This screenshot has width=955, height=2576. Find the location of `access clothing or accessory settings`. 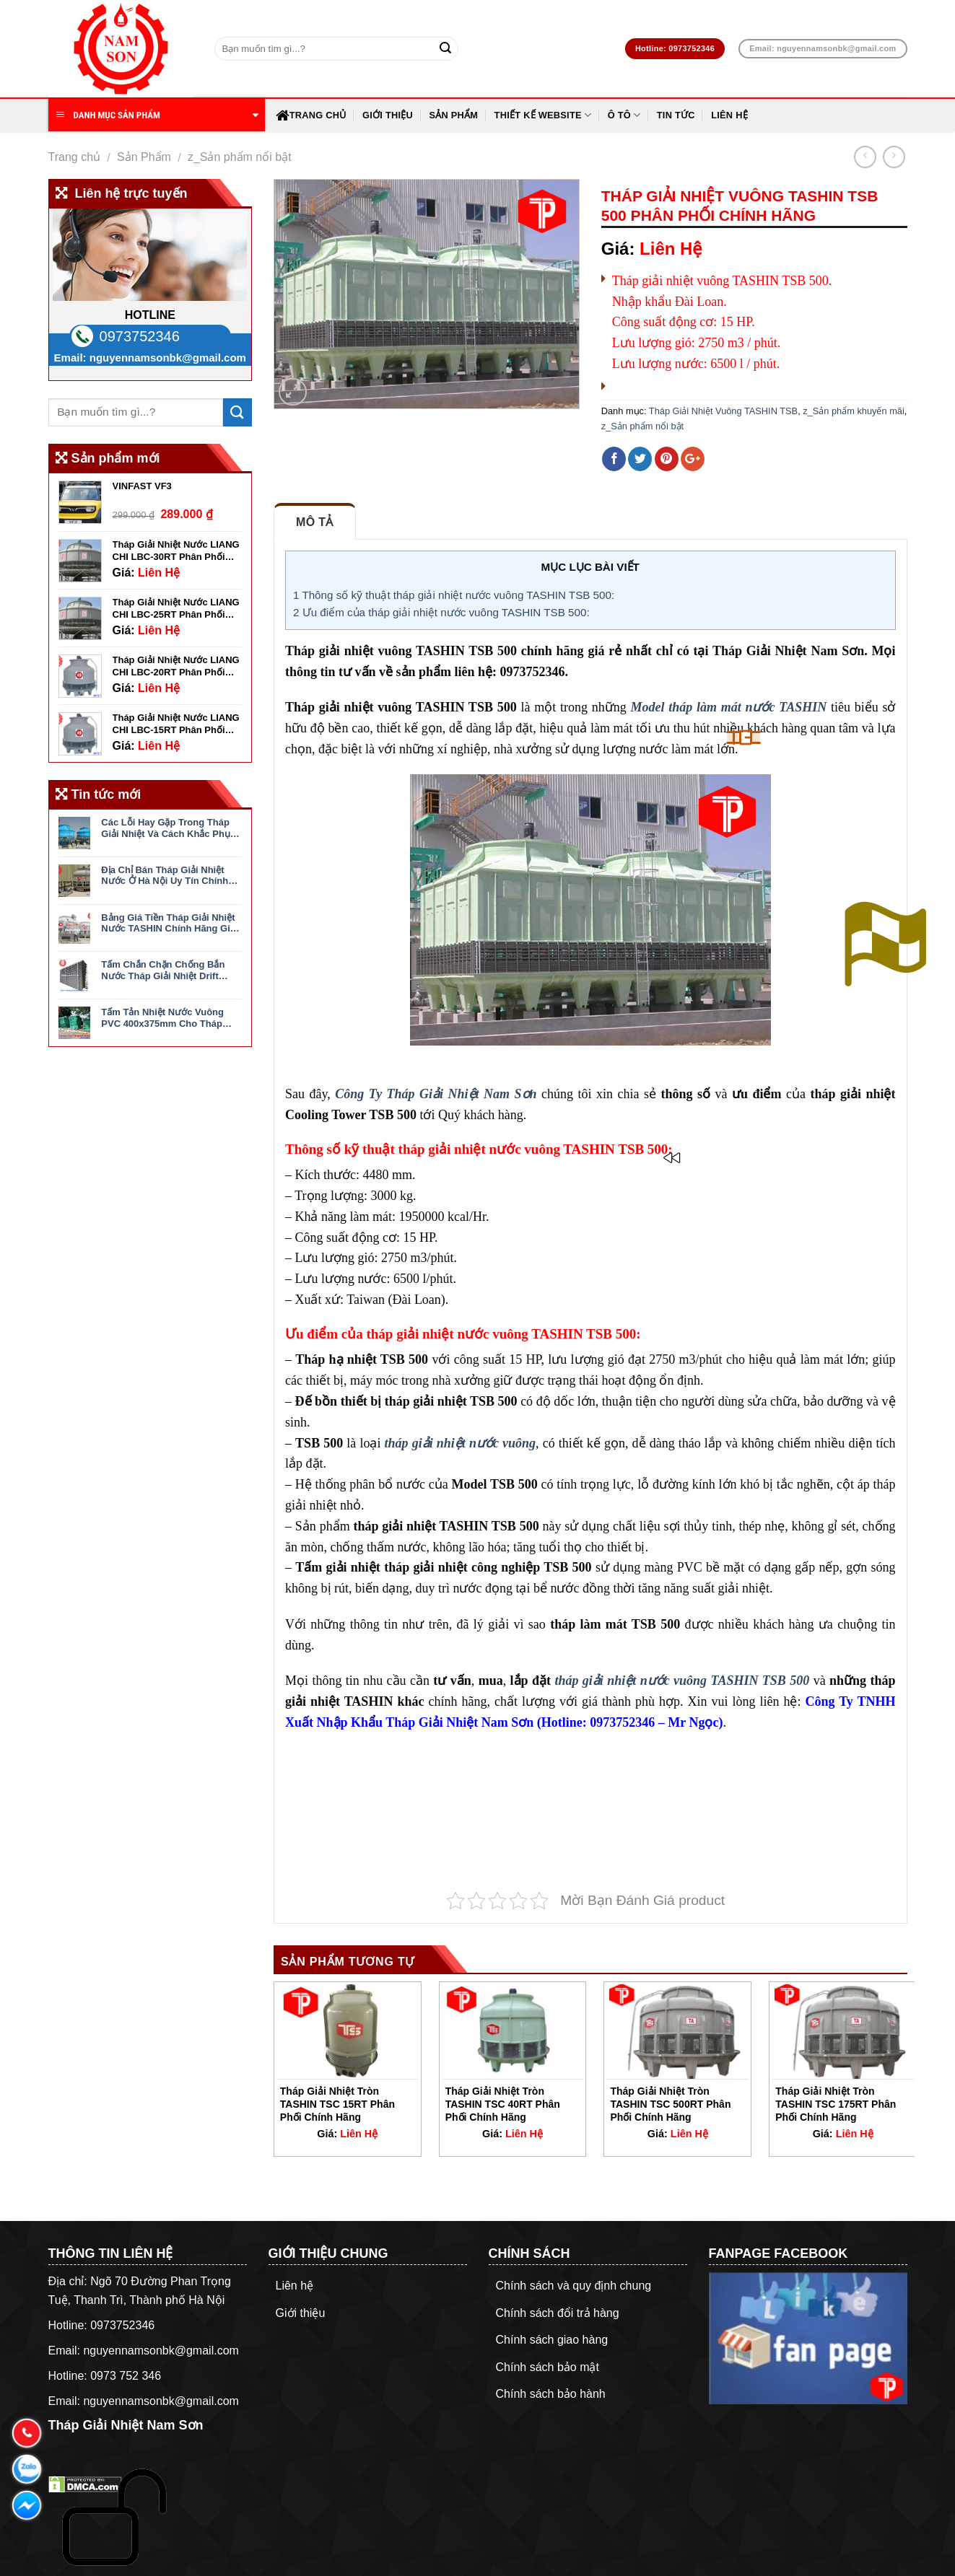

access clothing or accessory settings is located at coordinates (743, 737).